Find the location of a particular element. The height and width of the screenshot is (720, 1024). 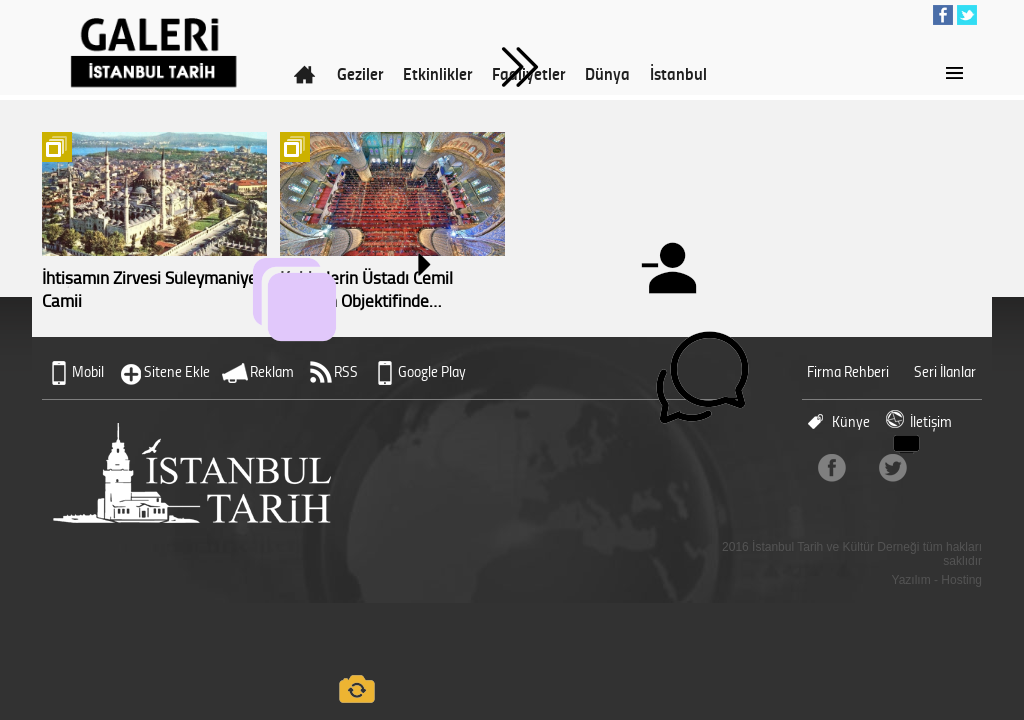

copy to clipboard is located at coordinates (294, 299).